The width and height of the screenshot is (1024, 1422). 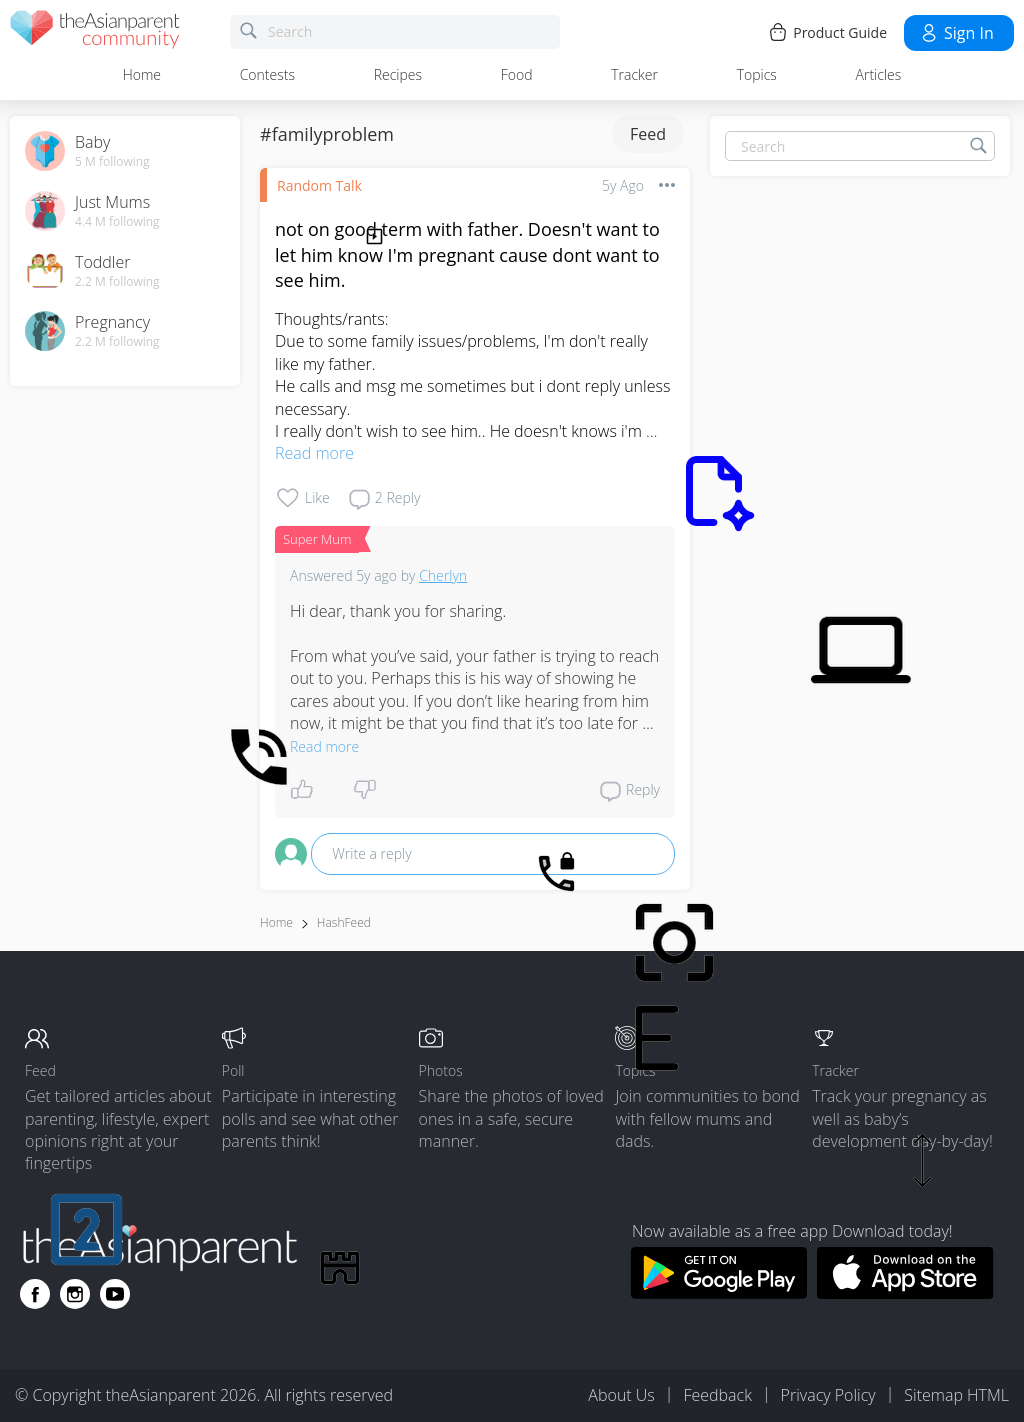 I want to click on indicates step two in a numbered sequence, so click(x=86, y=1229).